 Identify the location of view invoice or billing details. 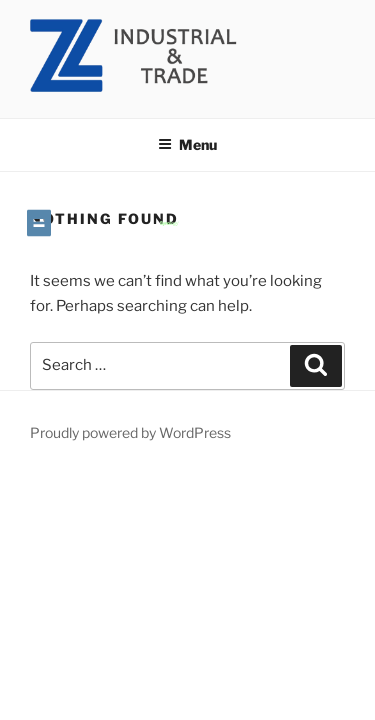
(39, 223).